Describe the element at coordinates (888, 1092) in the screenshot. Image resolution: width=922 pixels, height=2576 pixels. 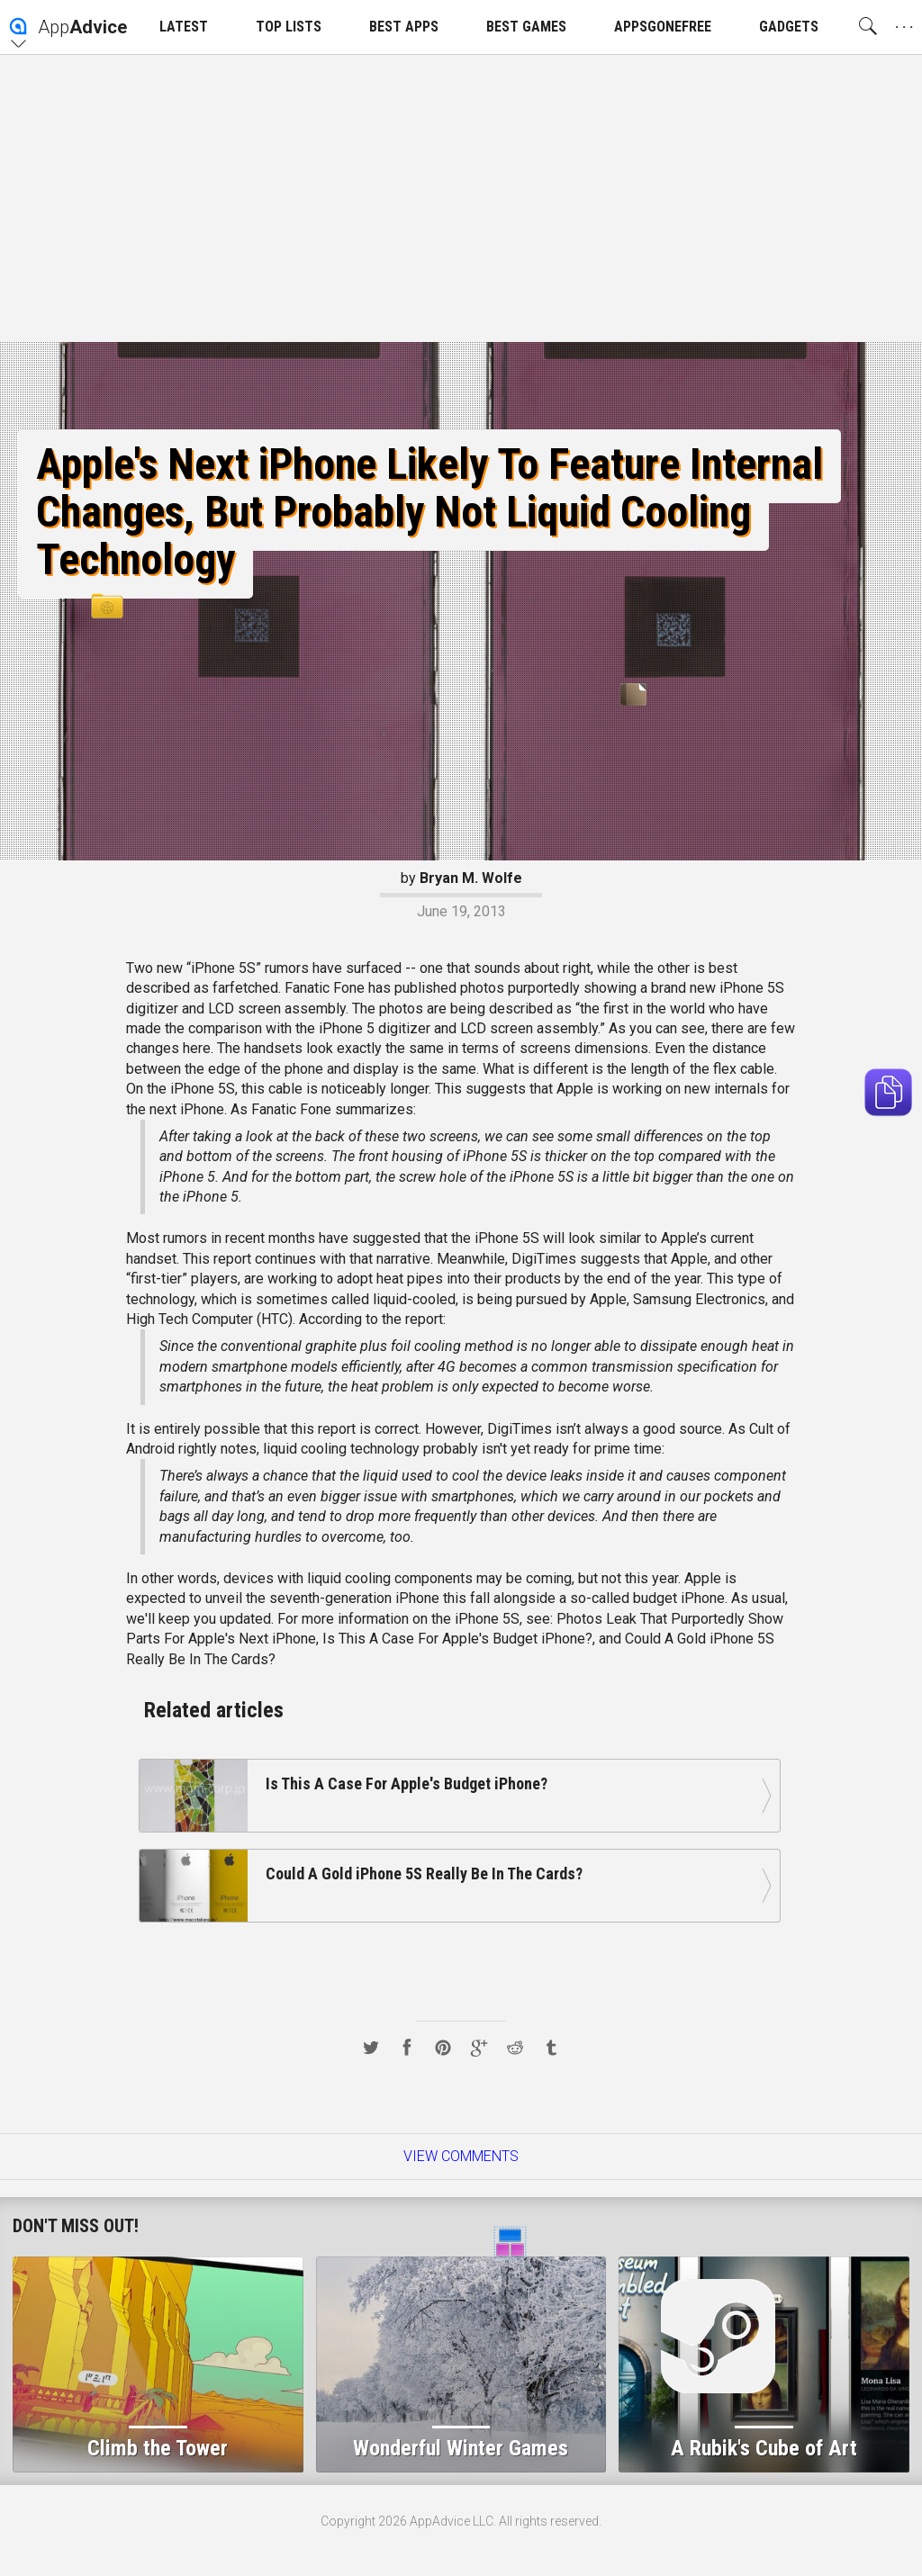
I see `duplicate or copy a document` at that location.